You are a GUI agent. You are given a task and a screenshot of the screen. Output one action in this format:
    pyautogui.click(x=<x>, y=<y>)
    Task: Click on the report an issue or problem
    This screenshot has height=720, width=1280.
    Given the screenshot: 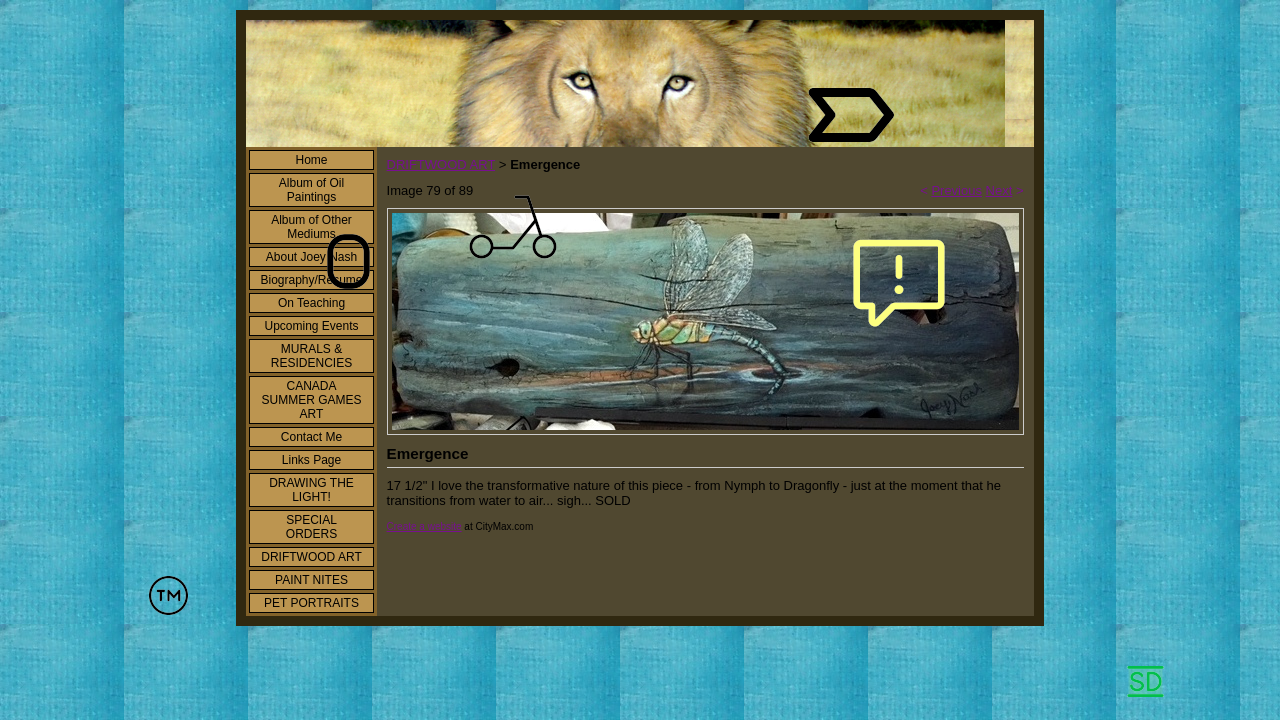 What is the action you would take?
    pyautogui.click(x=899, y=281)
    